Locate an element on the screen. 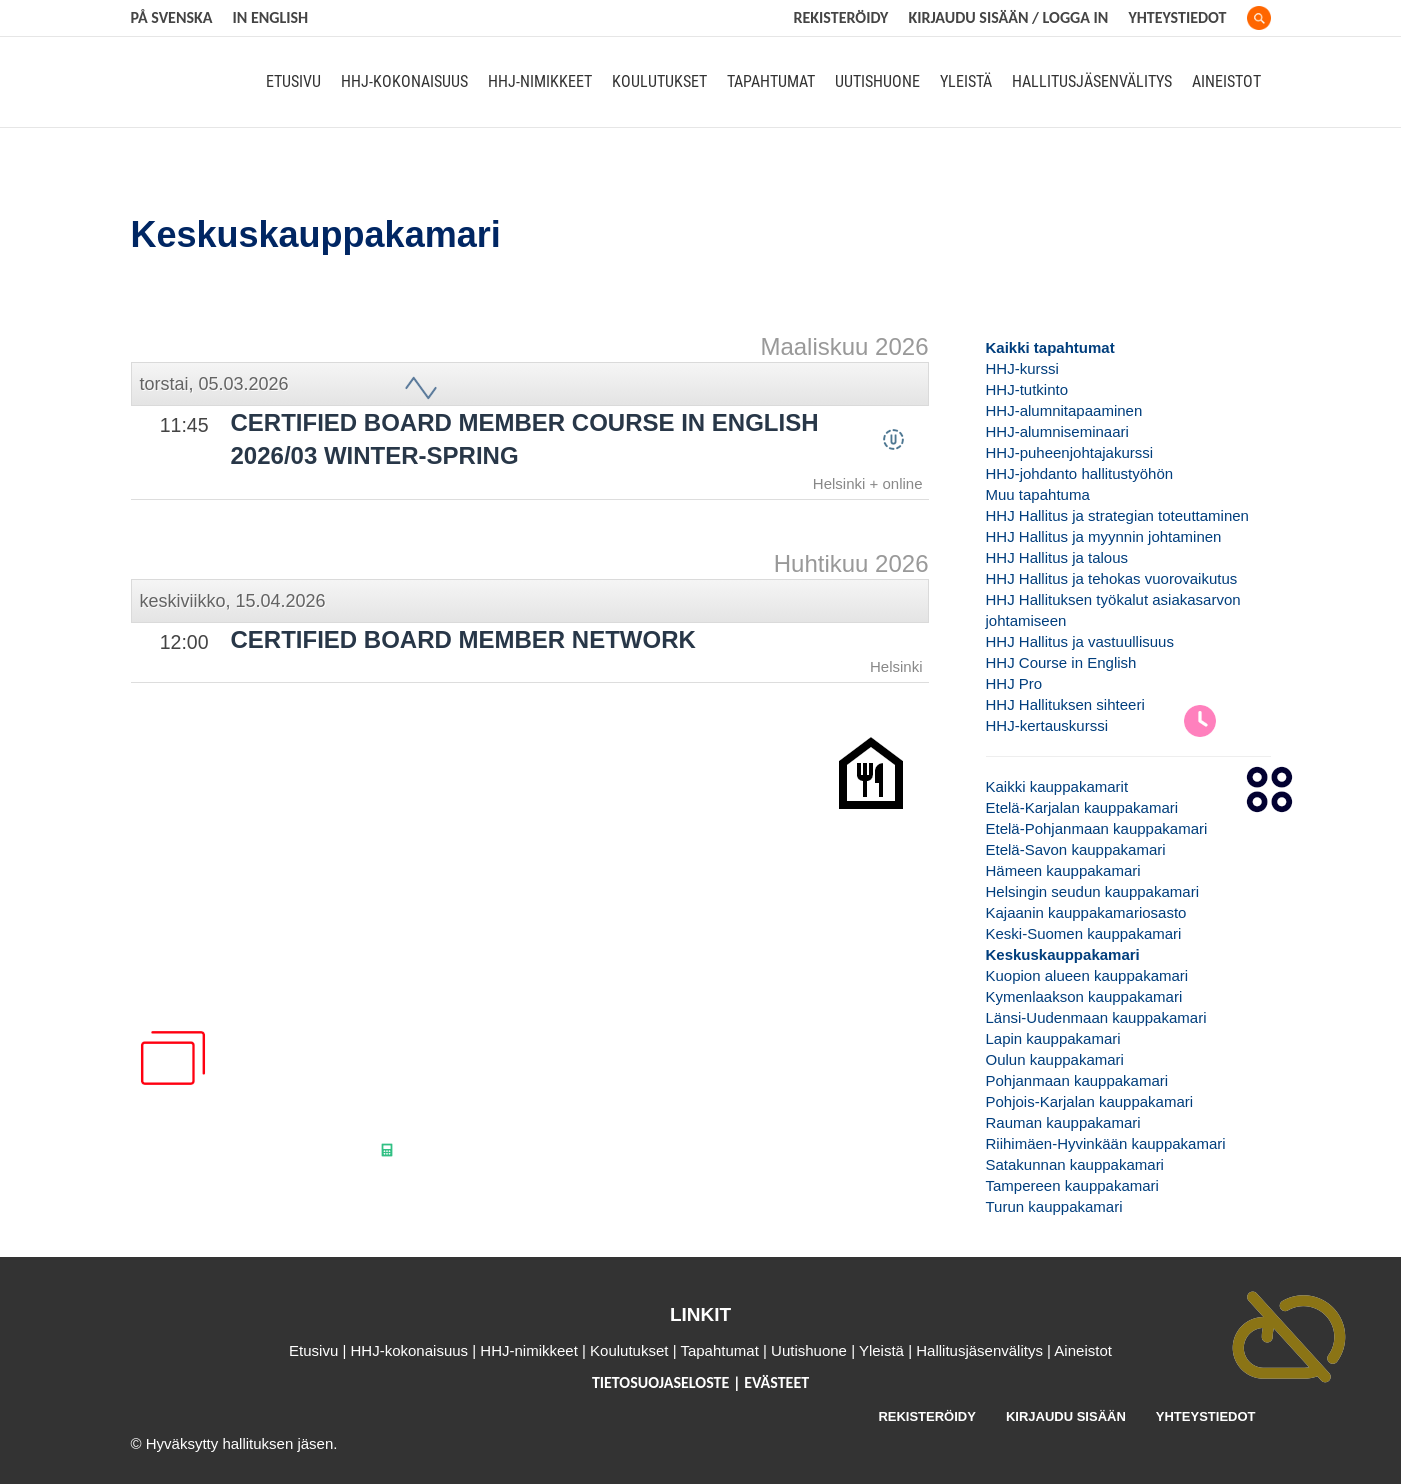 The width and height of the screenshot is (1401, 1484). indicates no cloud connection or offline status is located at coordinates (1289, 1337).